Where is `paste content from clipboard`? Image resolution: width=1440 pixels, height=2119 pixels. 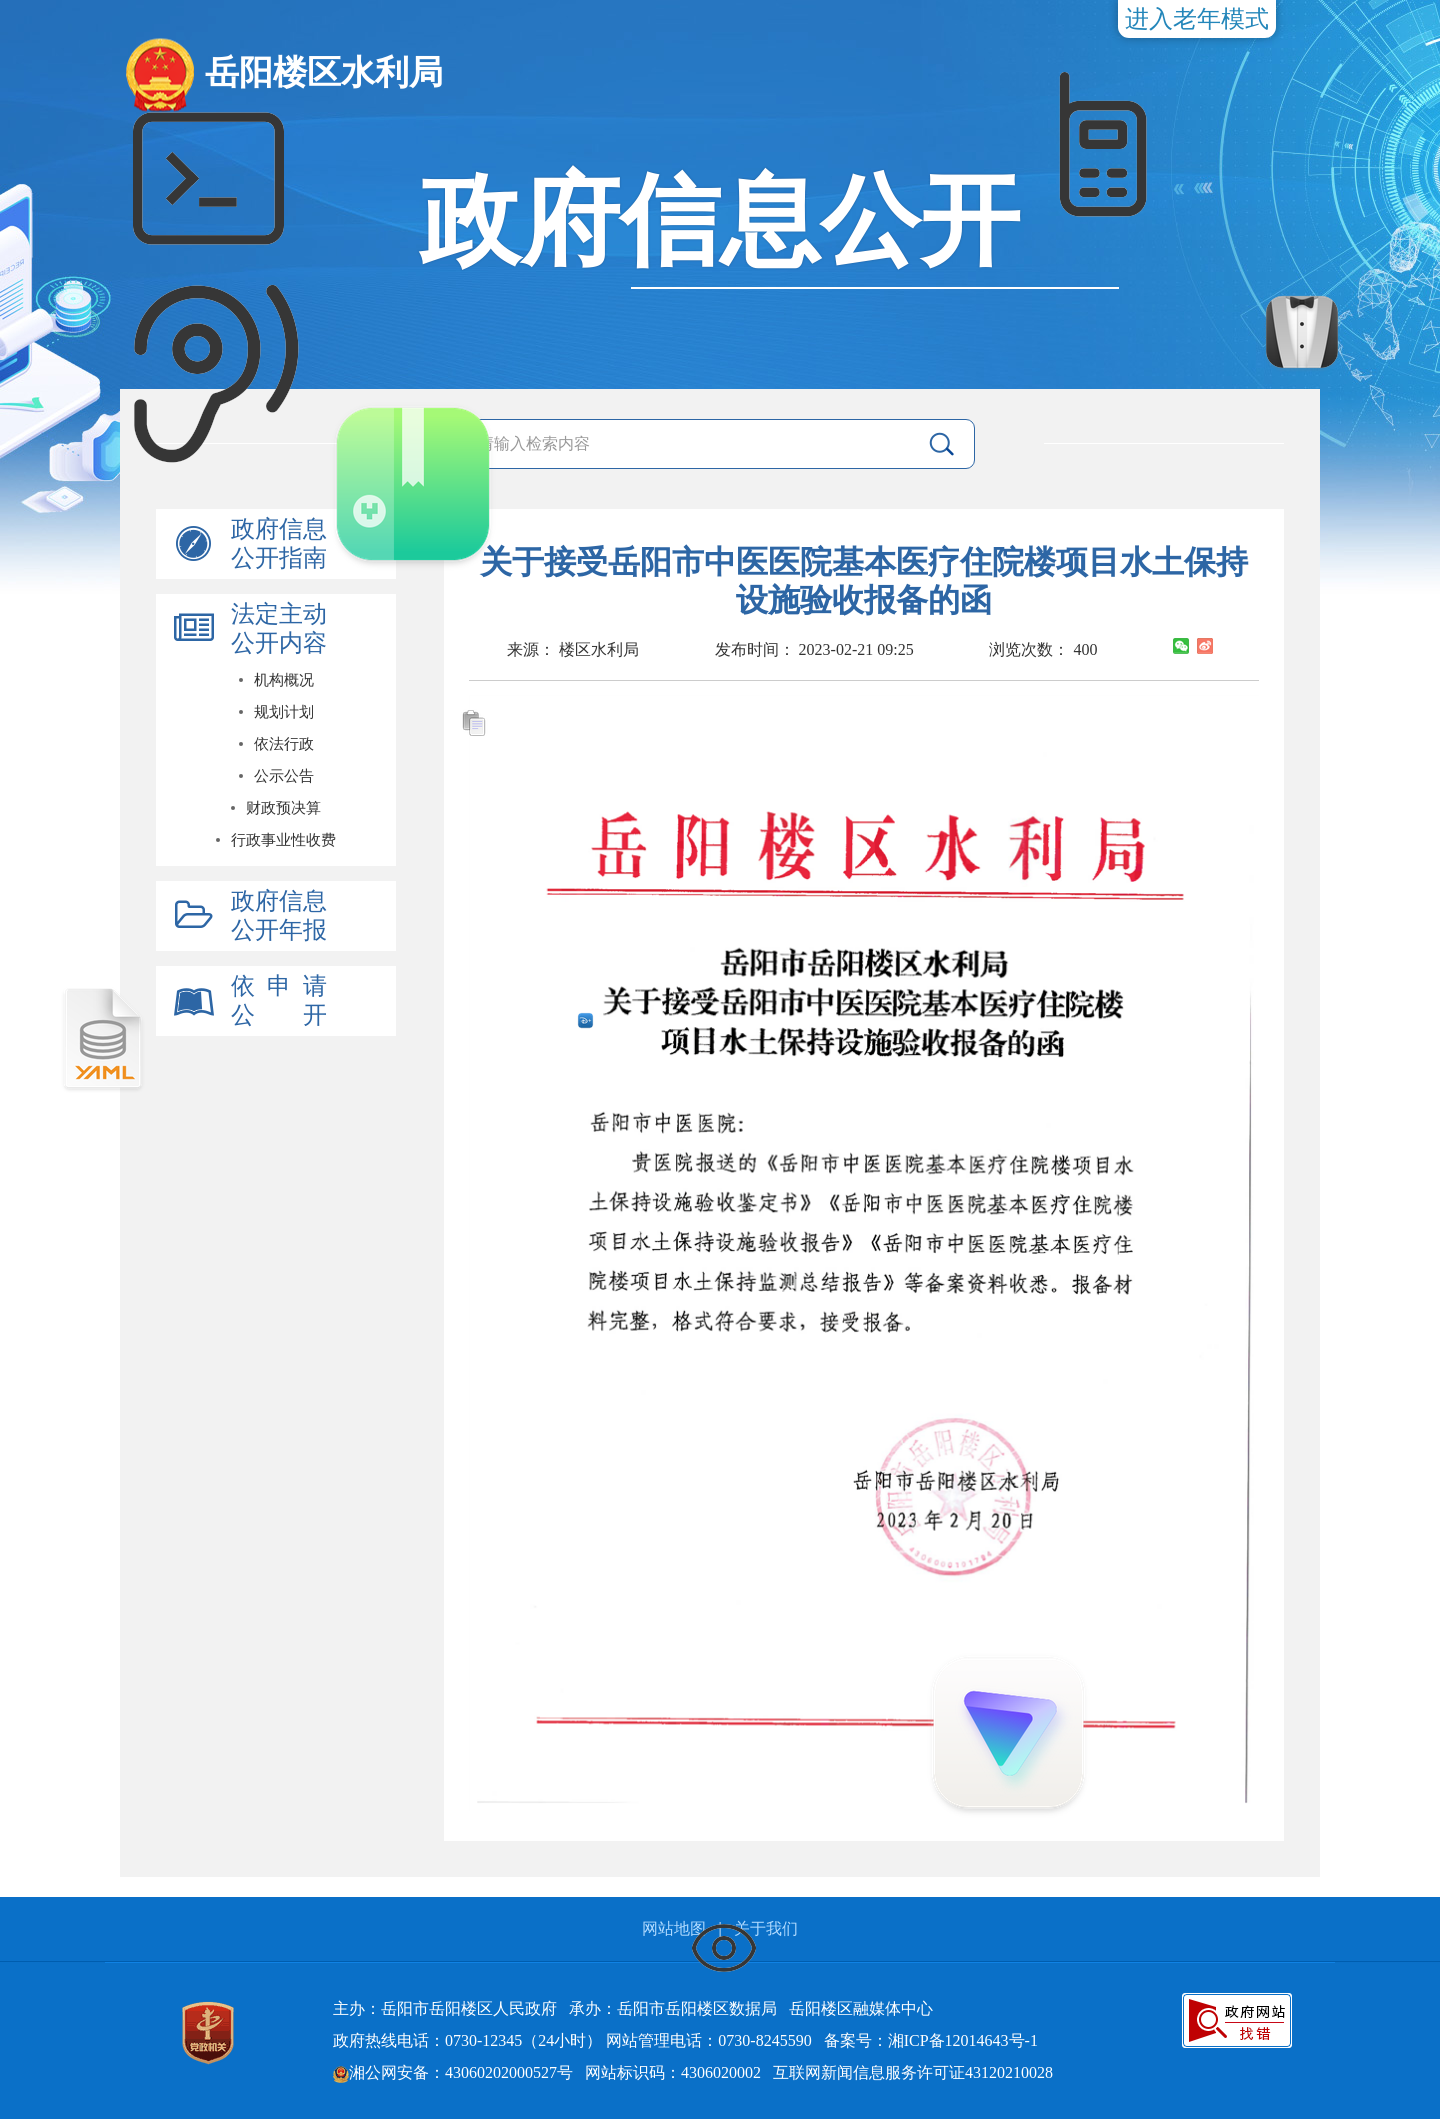 paste content from clipboard is located at coordinates (474, 723).